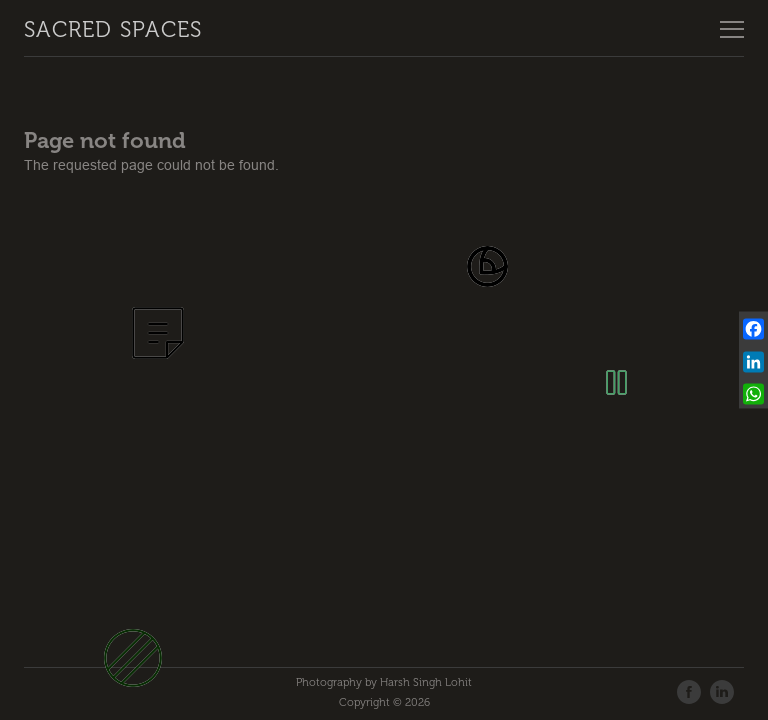 Image resolution: width=768 pixels, height=720 pixels. What do you see at coordinates (616, 382) in the screenshot?
I see `switch to column view layout` at bounding box center [616, 382].